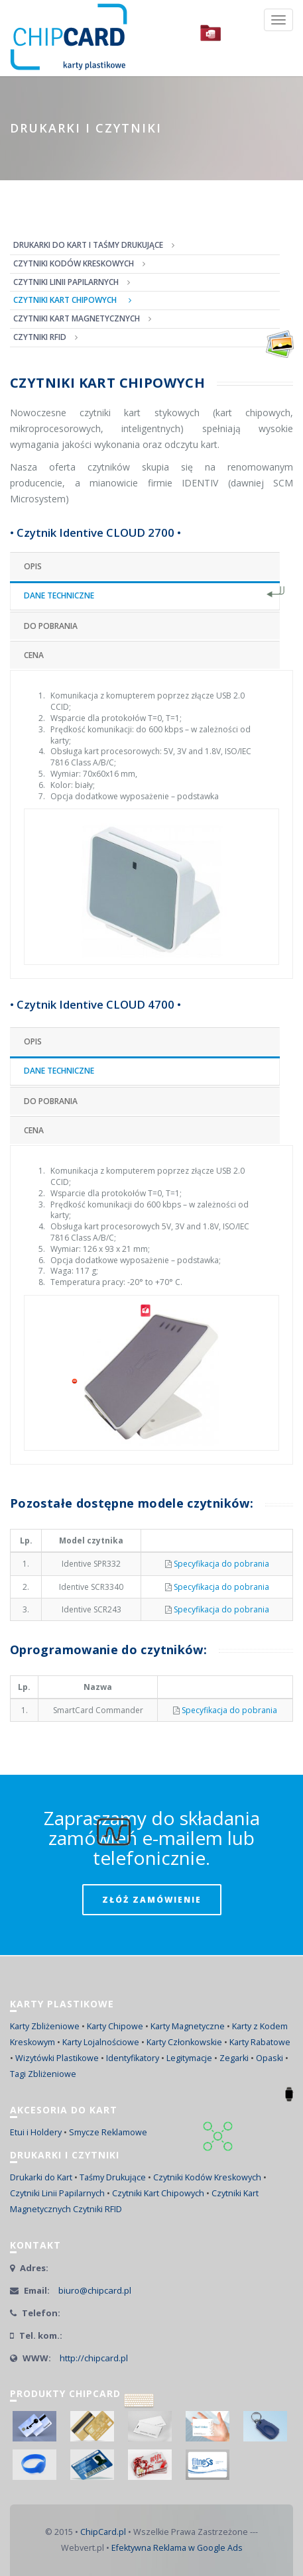 The width and height of the screenshot is (303, 2576). I want to click on bluetooth keyboard connected, so click(139, 2400).